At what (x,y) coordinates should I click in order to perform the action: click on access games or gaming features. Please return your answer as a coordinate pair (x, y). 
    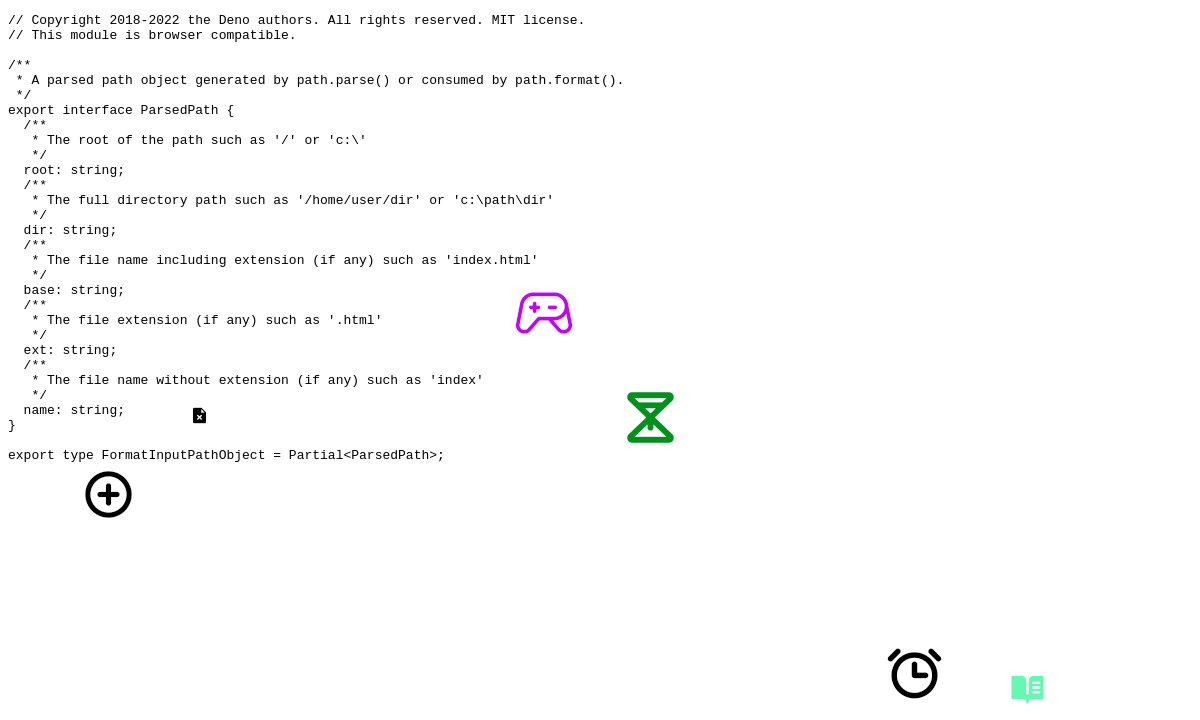
    Looking at the image, I should click on (544, 313).